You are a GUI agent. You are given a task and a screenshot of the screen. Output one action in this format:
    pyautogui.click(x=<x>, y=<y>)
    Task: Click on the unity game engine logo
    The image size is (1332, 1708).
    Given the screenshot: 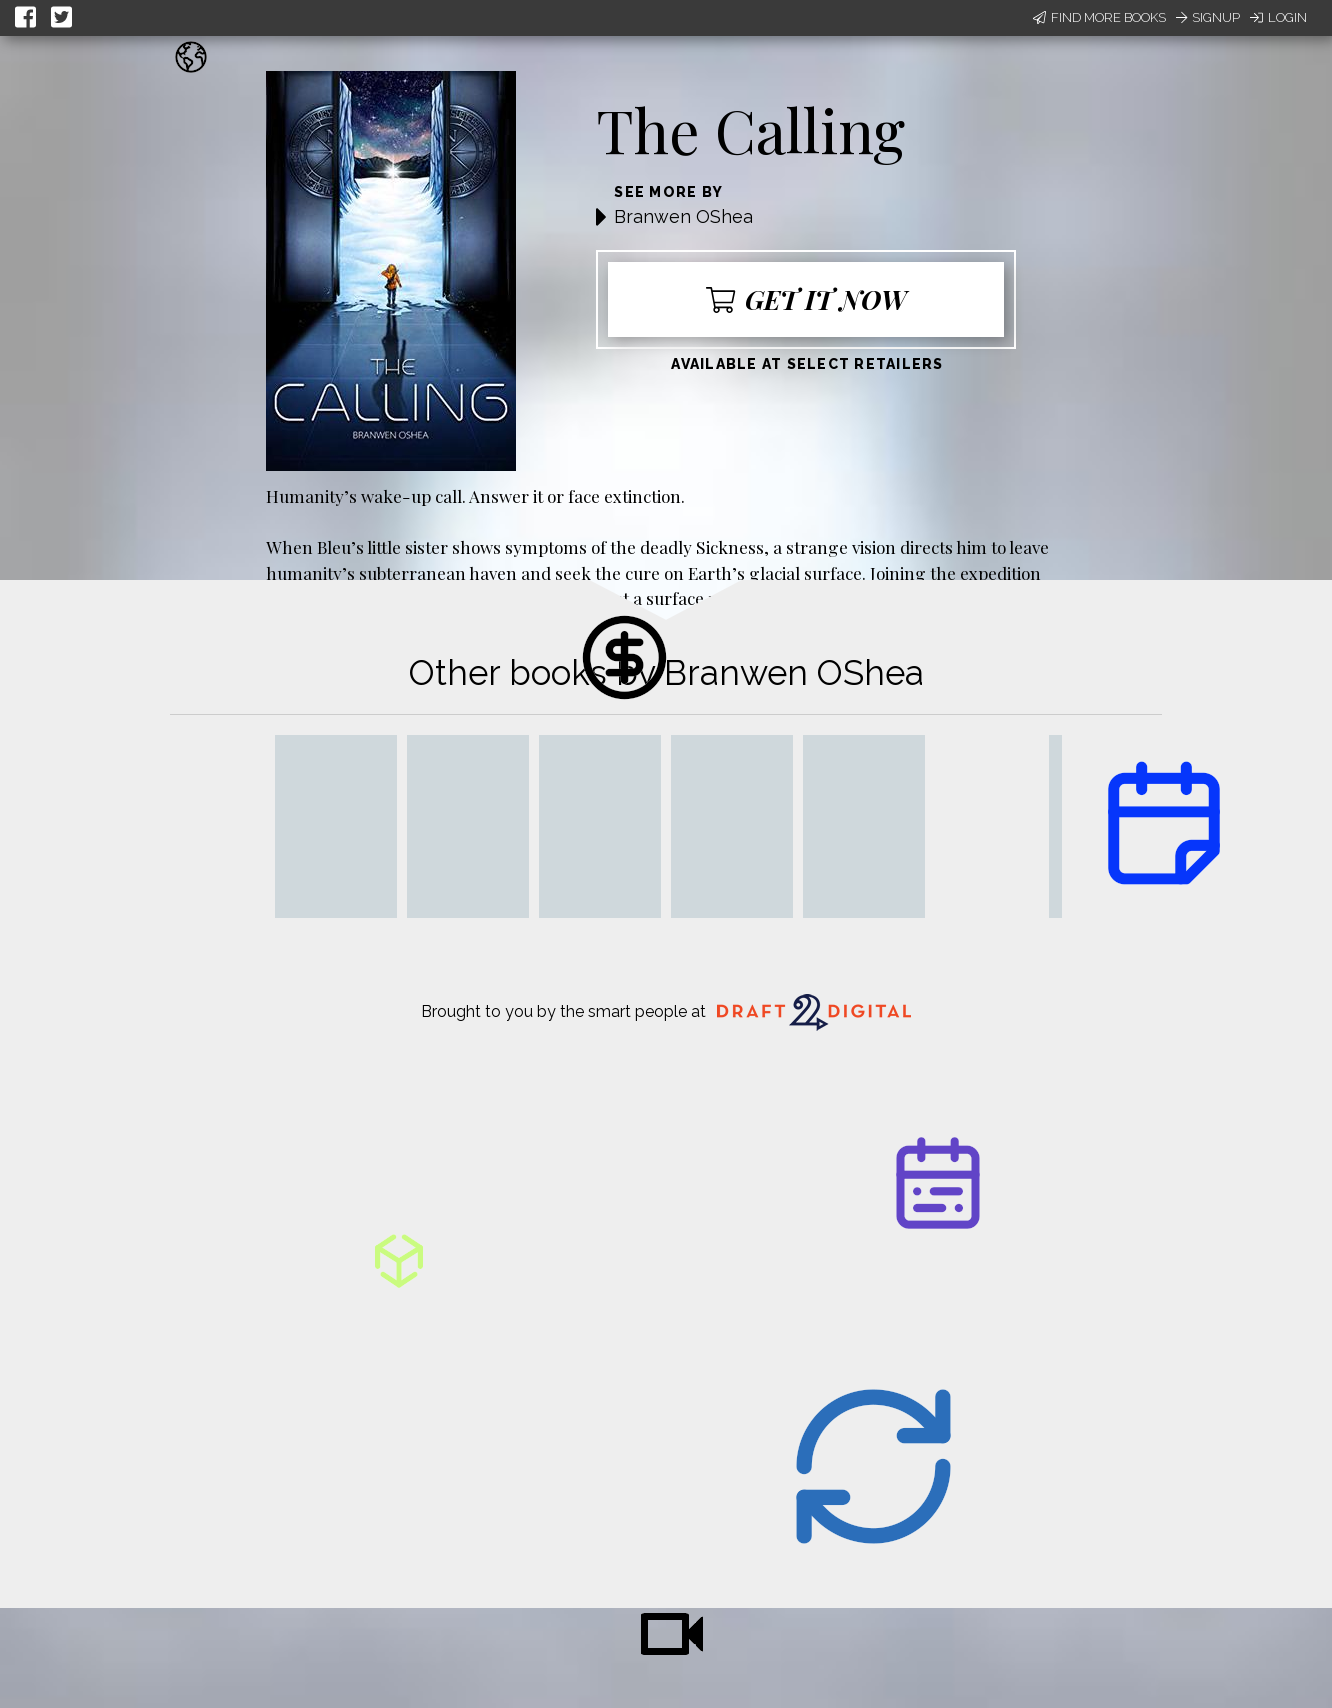 What is the action you would take?
    pyautogui.click(x=399, y=1261)
    